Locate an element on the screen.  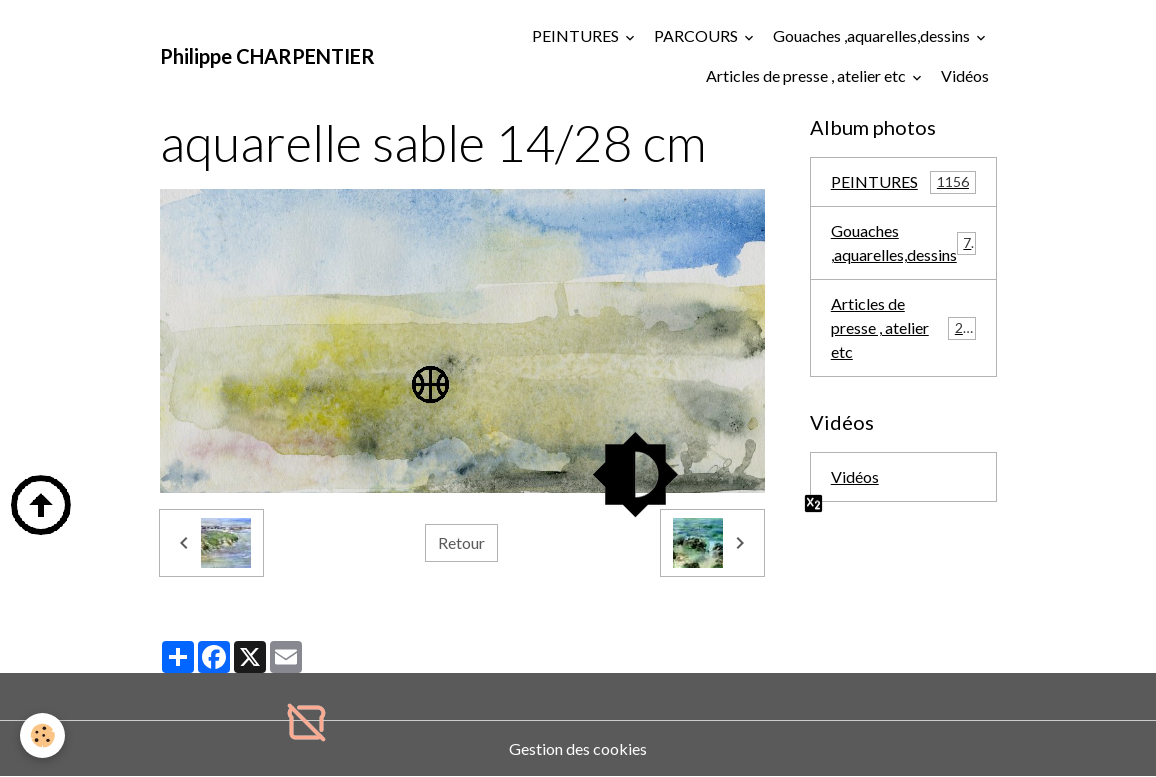
format text as subscript is located at coordinates (813, 503).